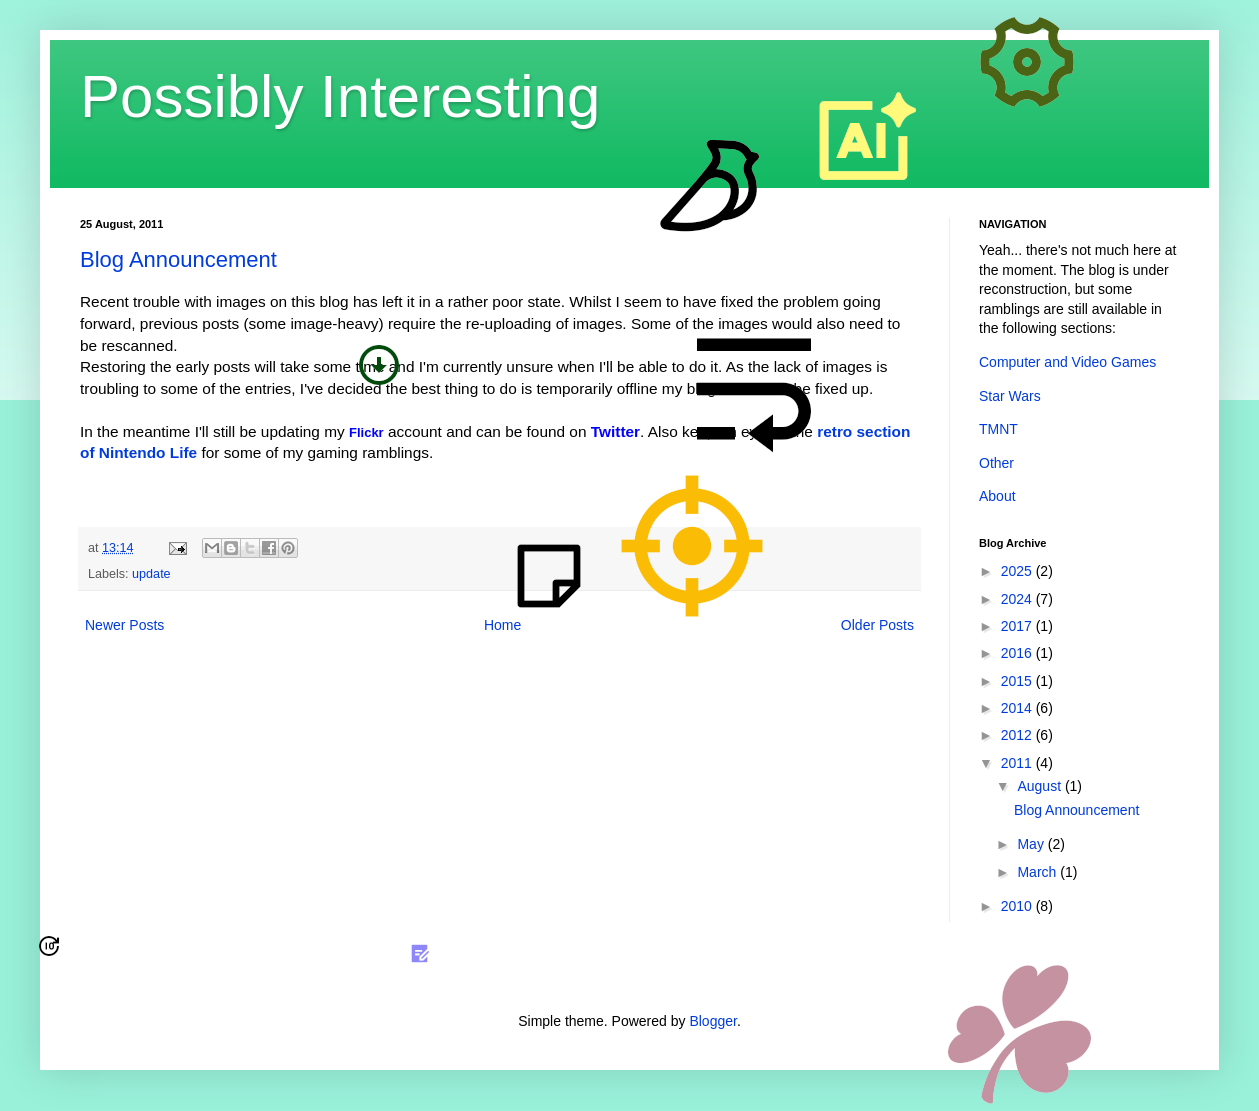 The height and width of the screenshot is (1111, 1259). What do you see at coordinates (863, 140) in the screenshot?
I see `generate content using AI` at bounding box center [863, 140].